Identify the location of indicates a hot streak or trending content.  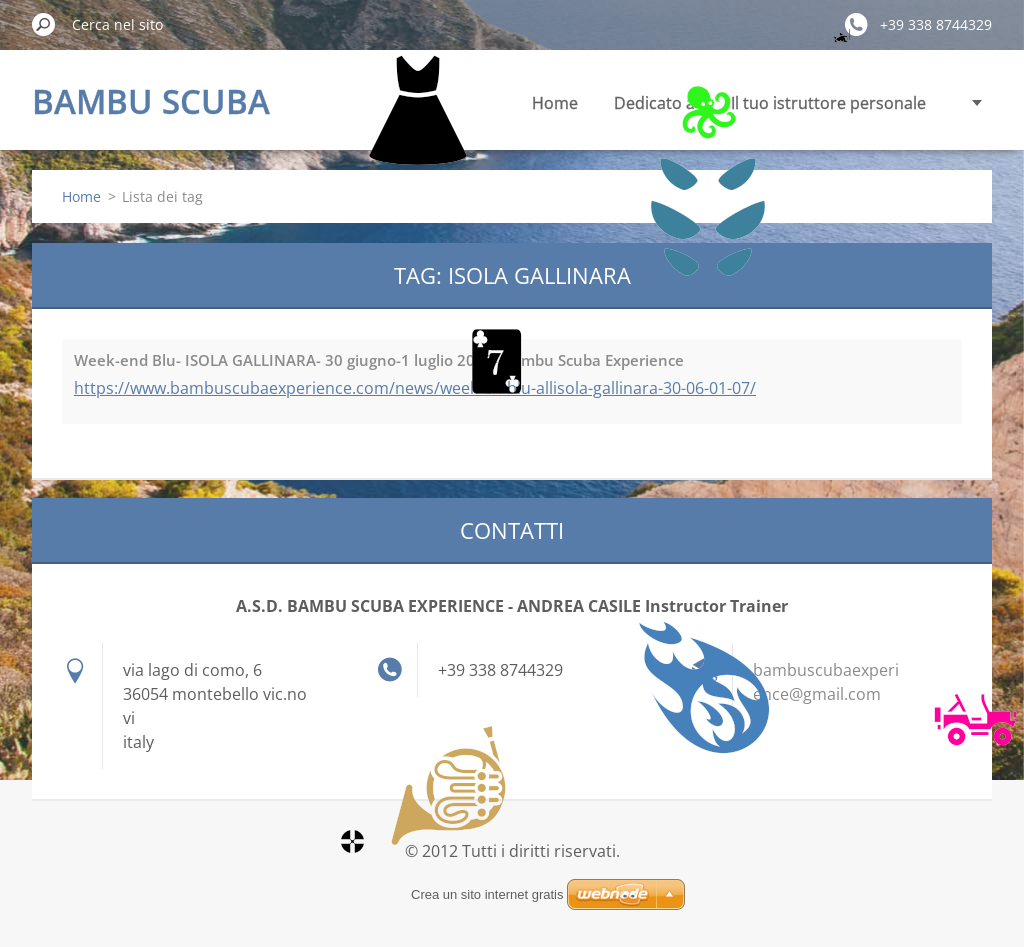
(704, 687).